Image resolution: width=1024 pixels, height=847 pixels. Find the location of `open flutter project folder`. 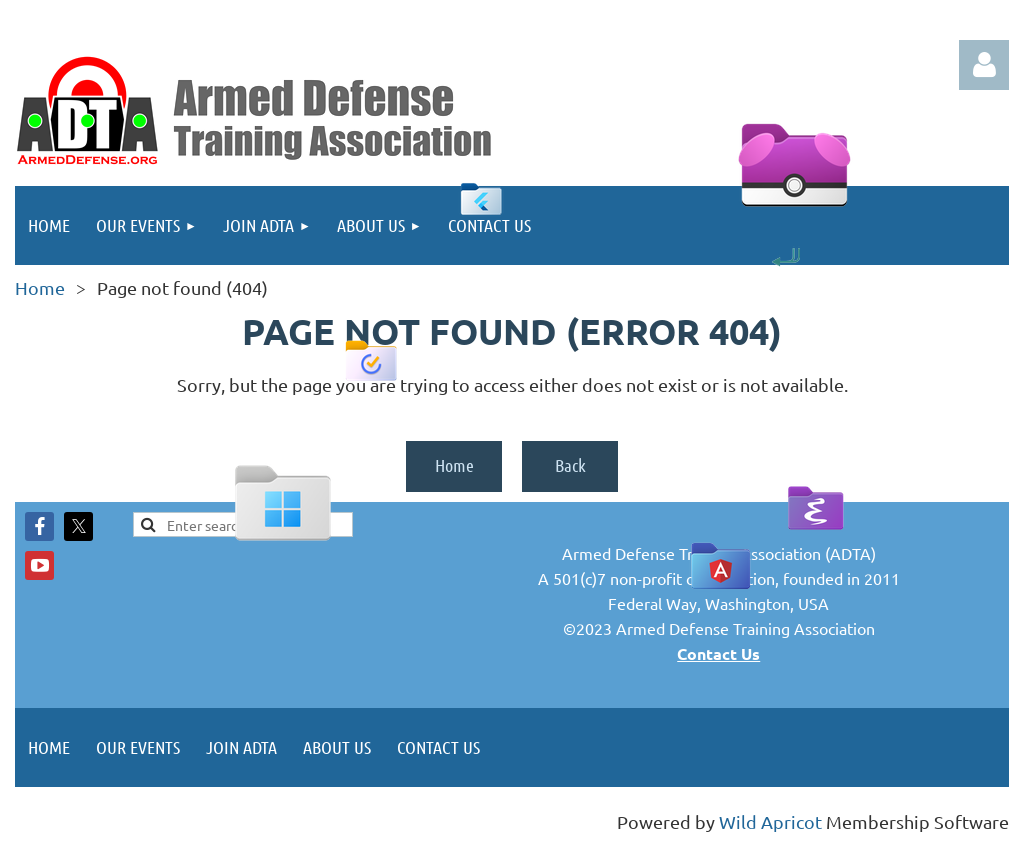

open flutter project folder is located at coordinates (481, 200).